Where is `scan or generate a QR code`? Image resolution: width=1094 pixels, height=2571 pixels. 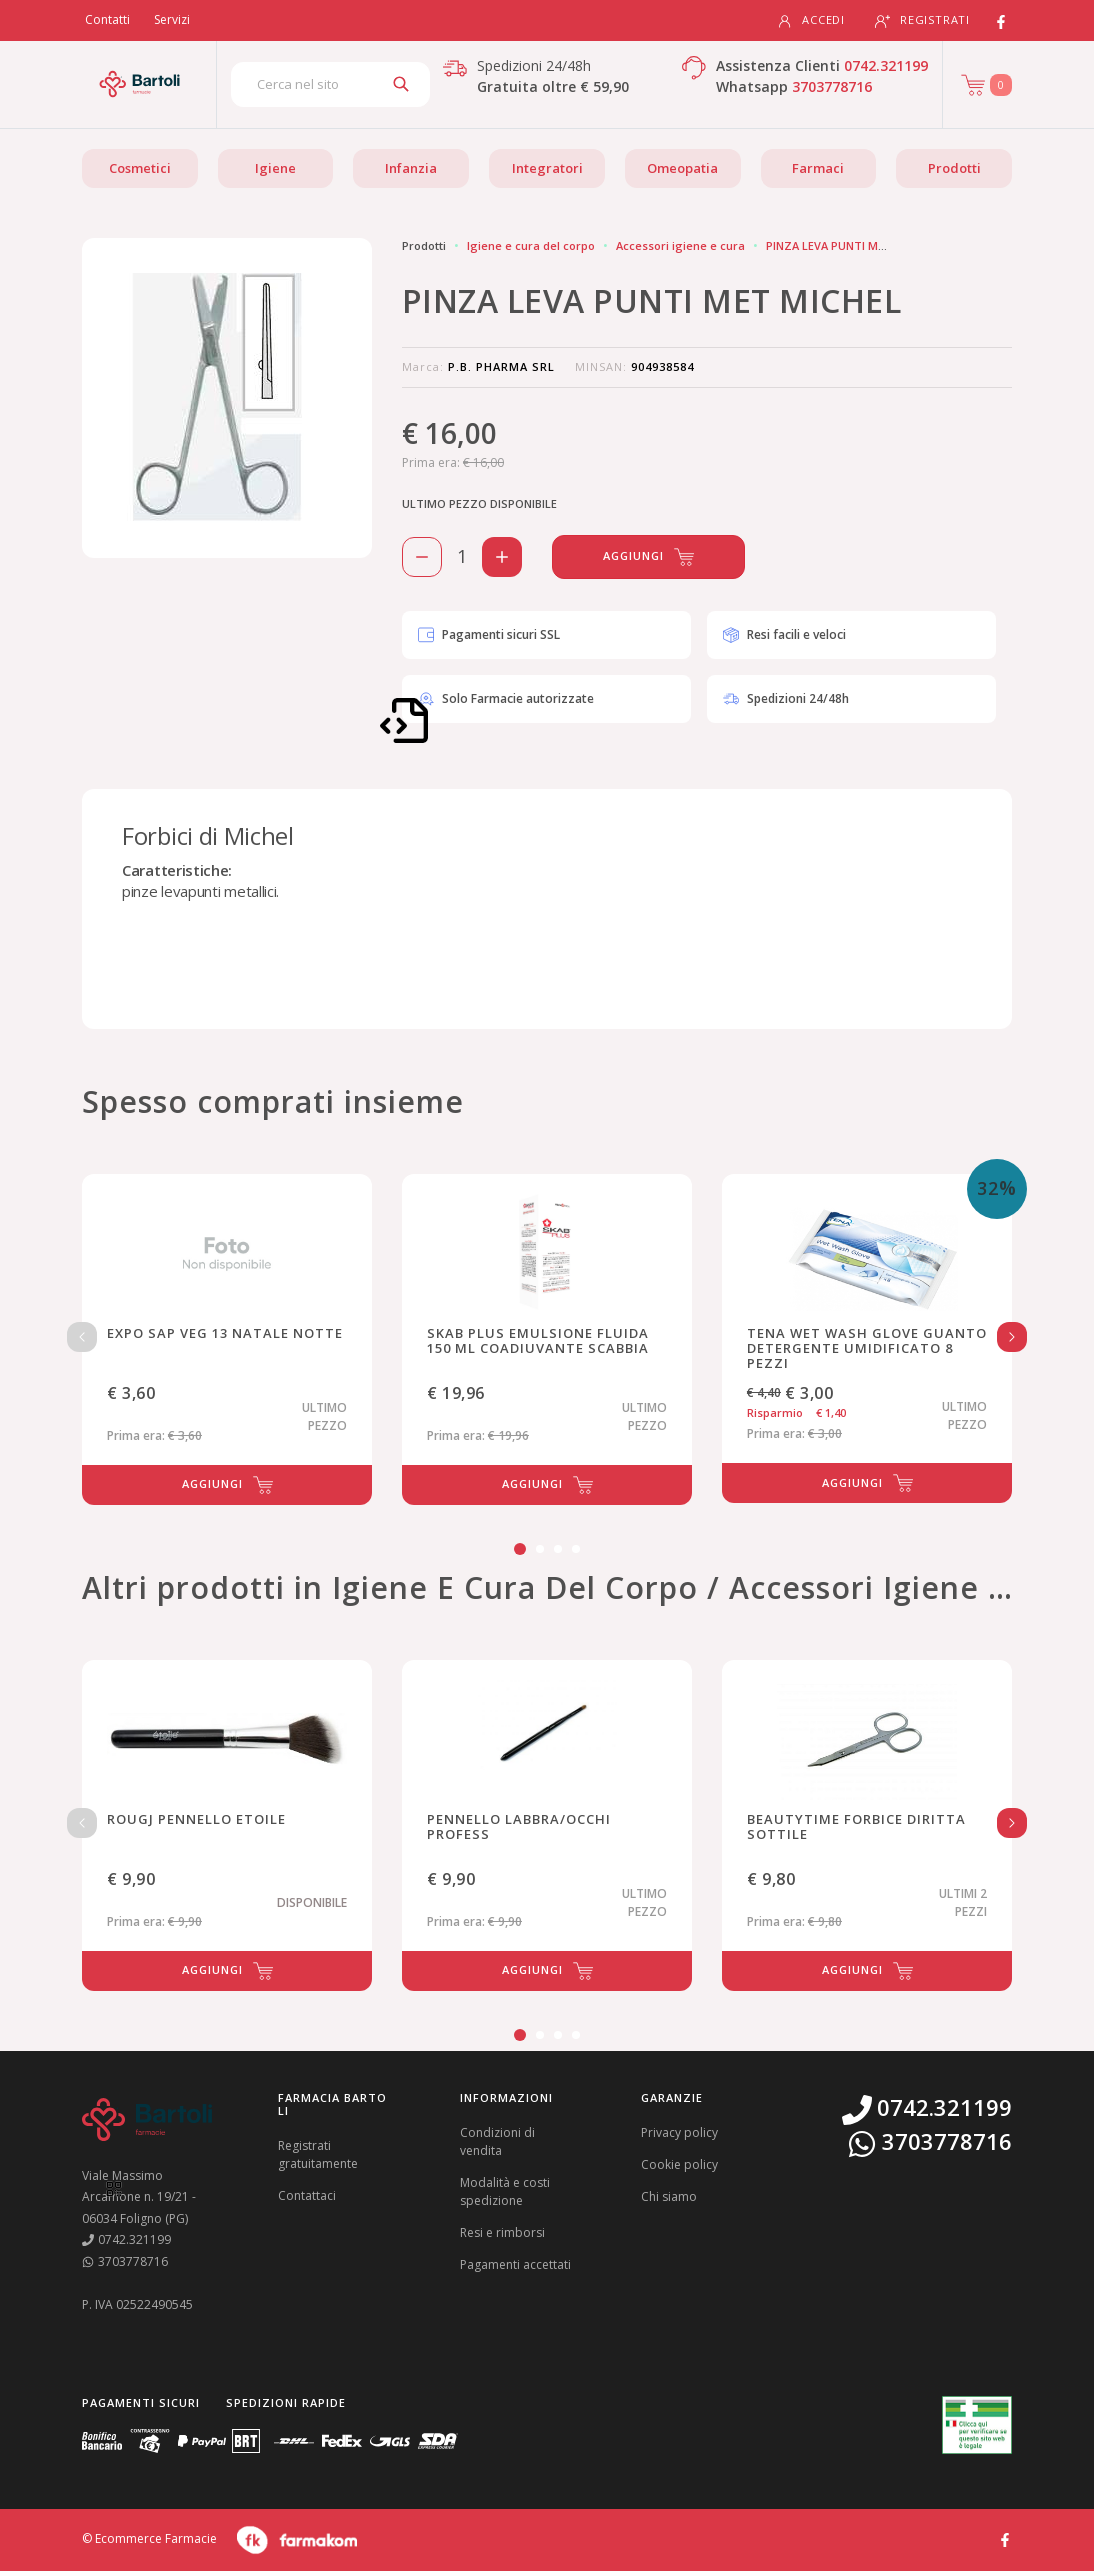
scan or generate a QR code is located at coordinates (114, 2189).